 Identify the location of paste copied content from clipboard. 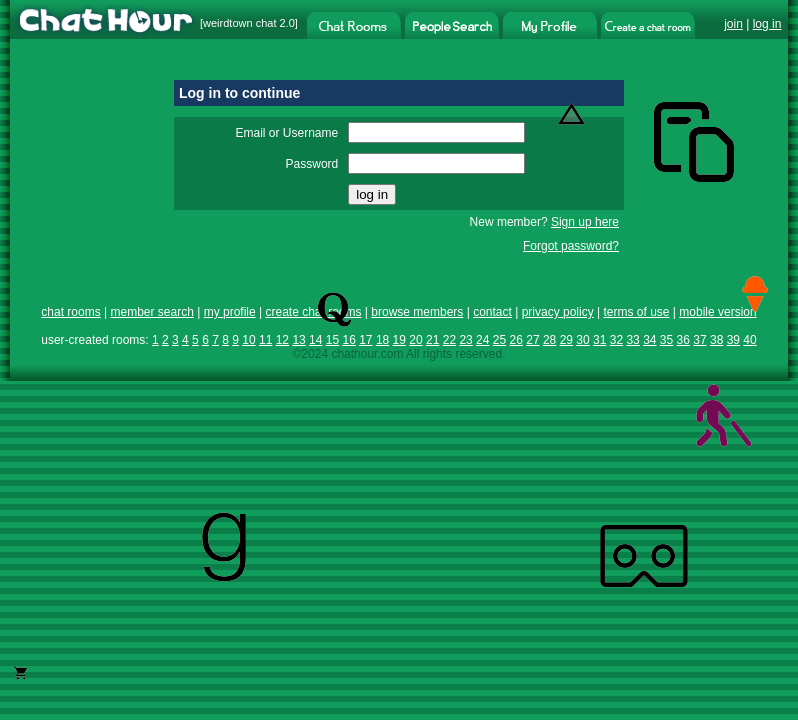
(694, 142).